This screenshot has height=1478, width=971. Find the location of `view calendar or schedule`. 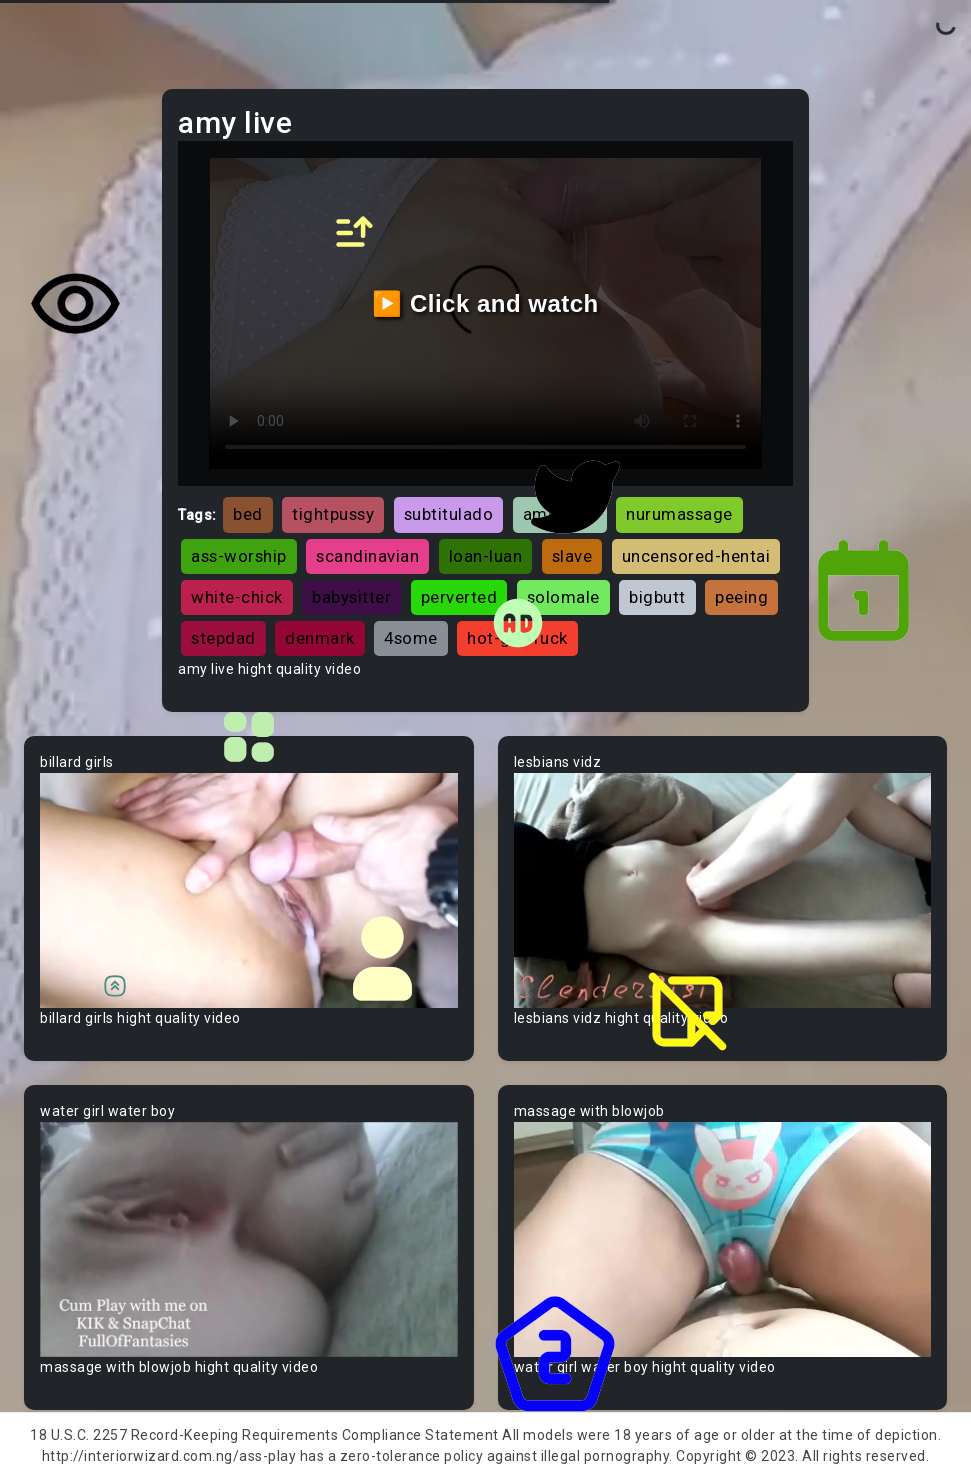

view calendar or schedule is located at coordinates (863, 590).